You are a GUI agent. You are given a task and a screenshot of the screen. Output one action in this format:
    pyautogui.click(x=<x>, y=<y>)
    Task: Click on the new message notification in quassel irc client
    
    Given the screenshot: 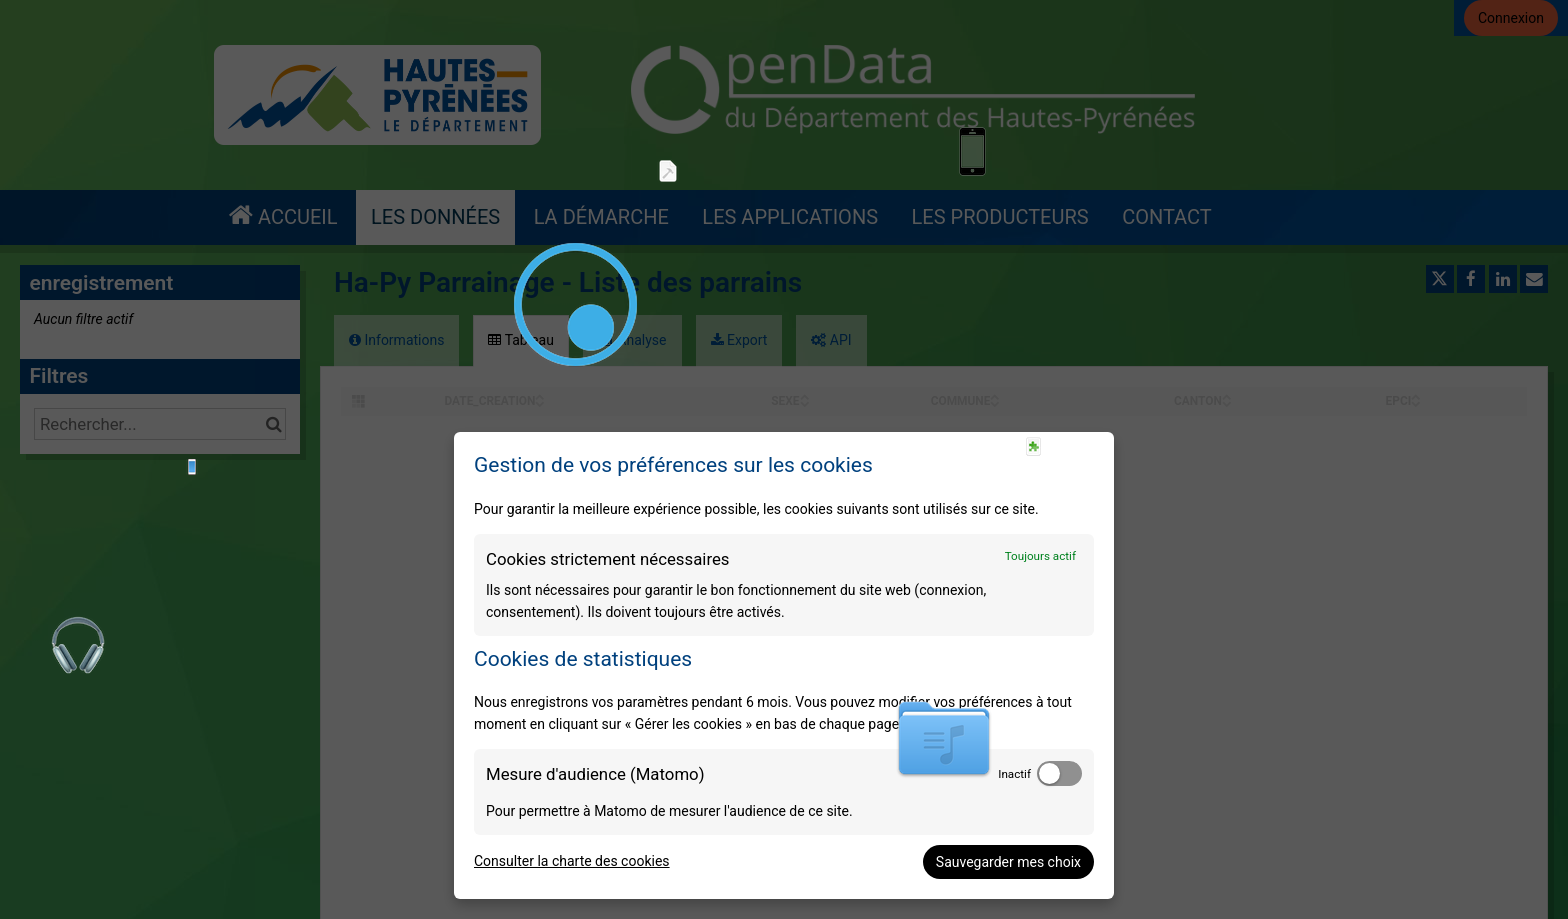 What is the action you would take?
    pyautogui.click(x=575, y=304)
    